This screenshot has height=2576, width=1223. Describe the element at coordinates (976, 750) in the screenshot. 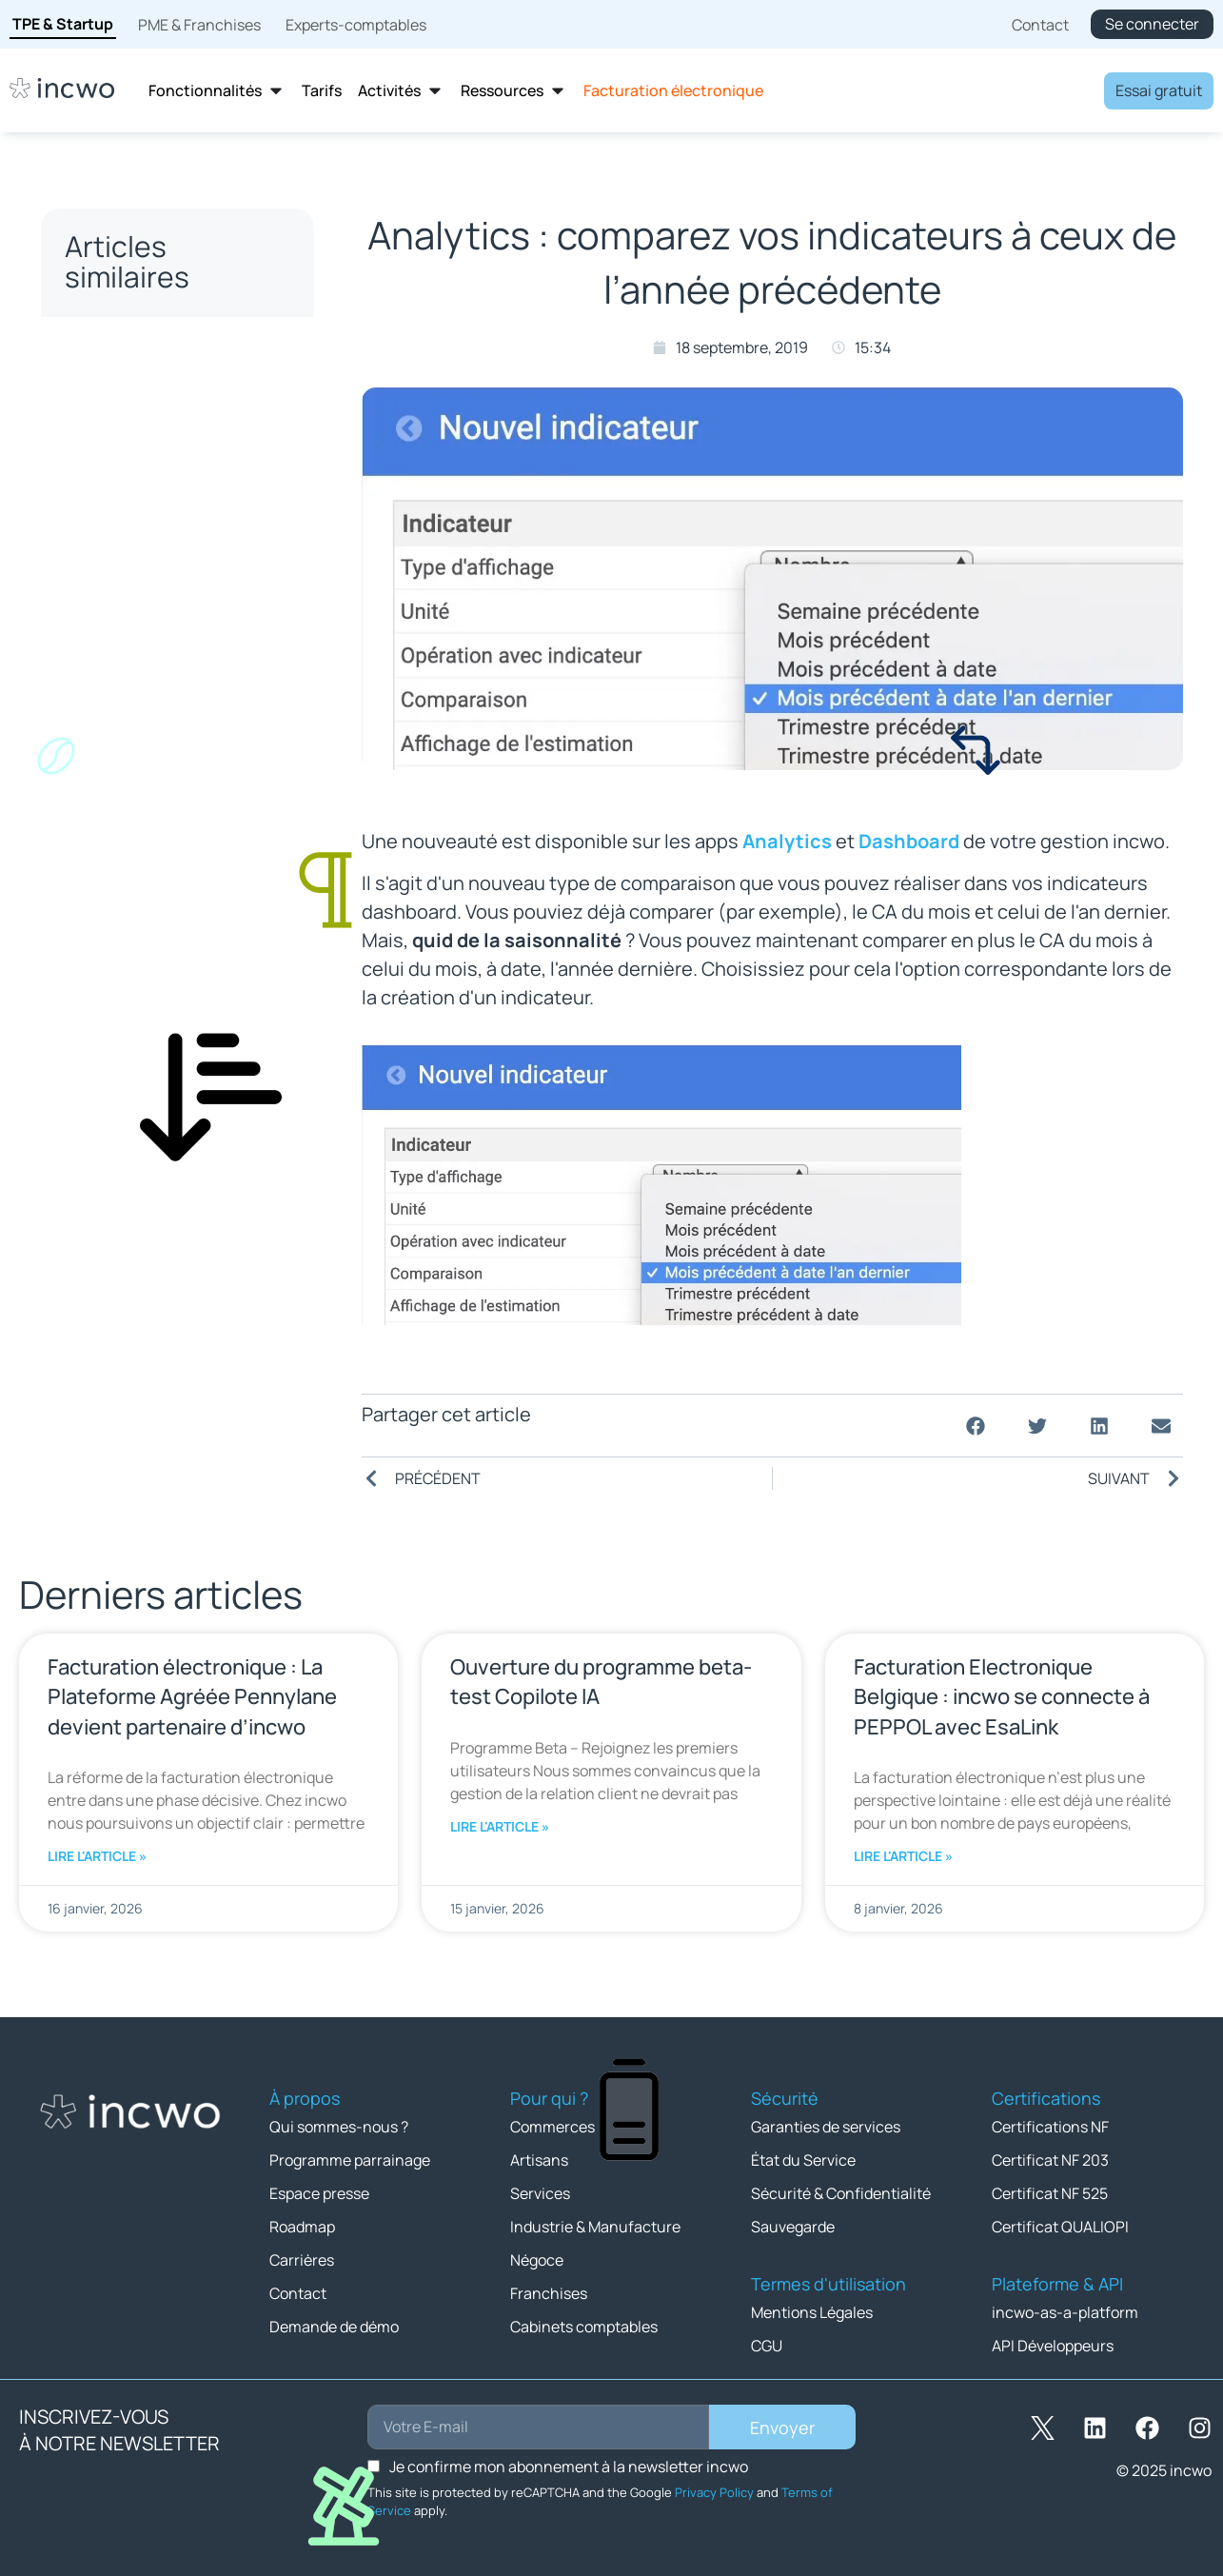

I see `move or resize element diagonally to bottom-left` at that location.